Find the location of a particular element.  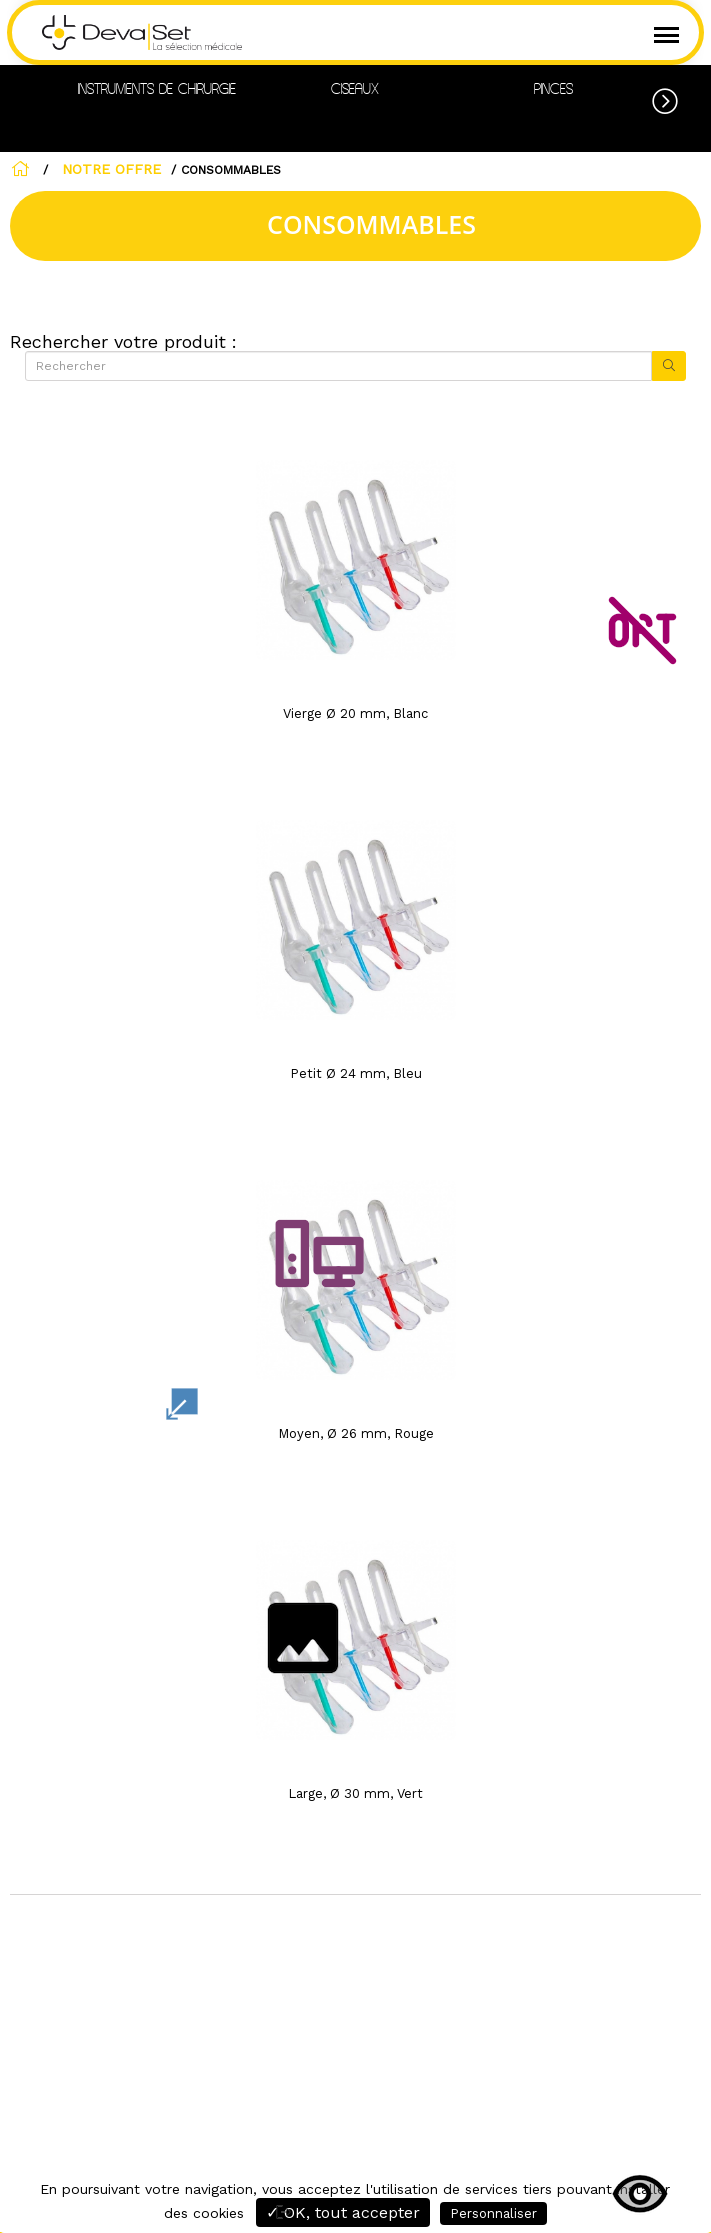

sign out of your account is located at coordinates (283, 2212).